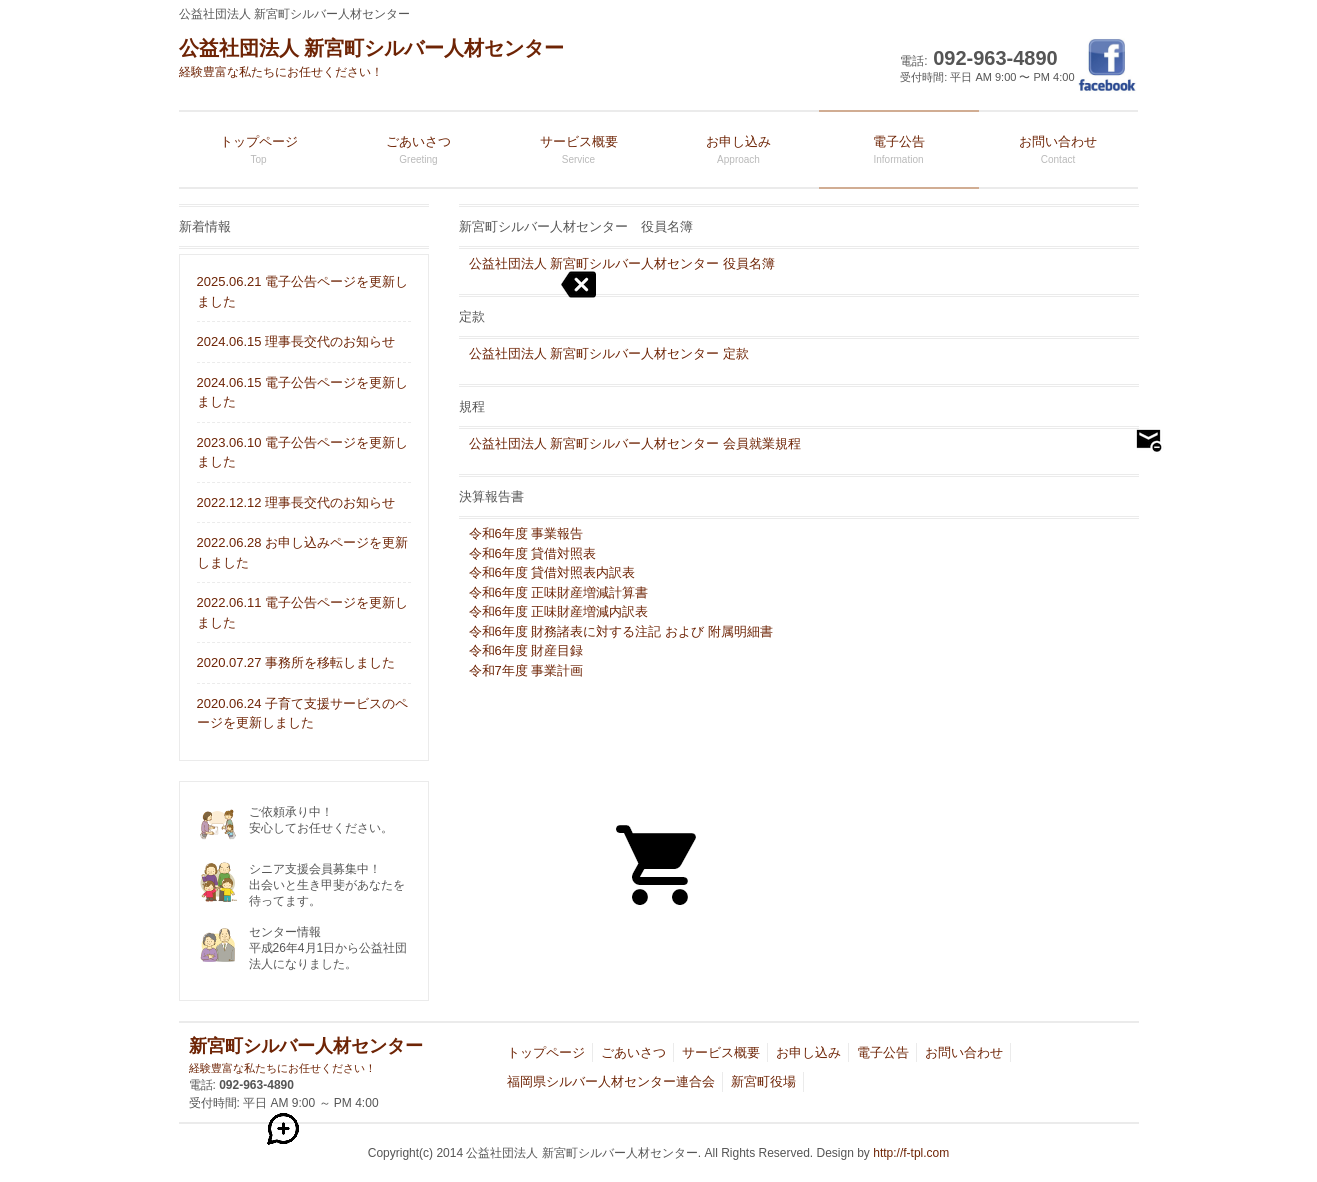 The width and height of the screenshot is (1317, 1182). Describe the element at coordinates (283, 1128) in the screenshot. I see `add a comment or review to a location` at that location.